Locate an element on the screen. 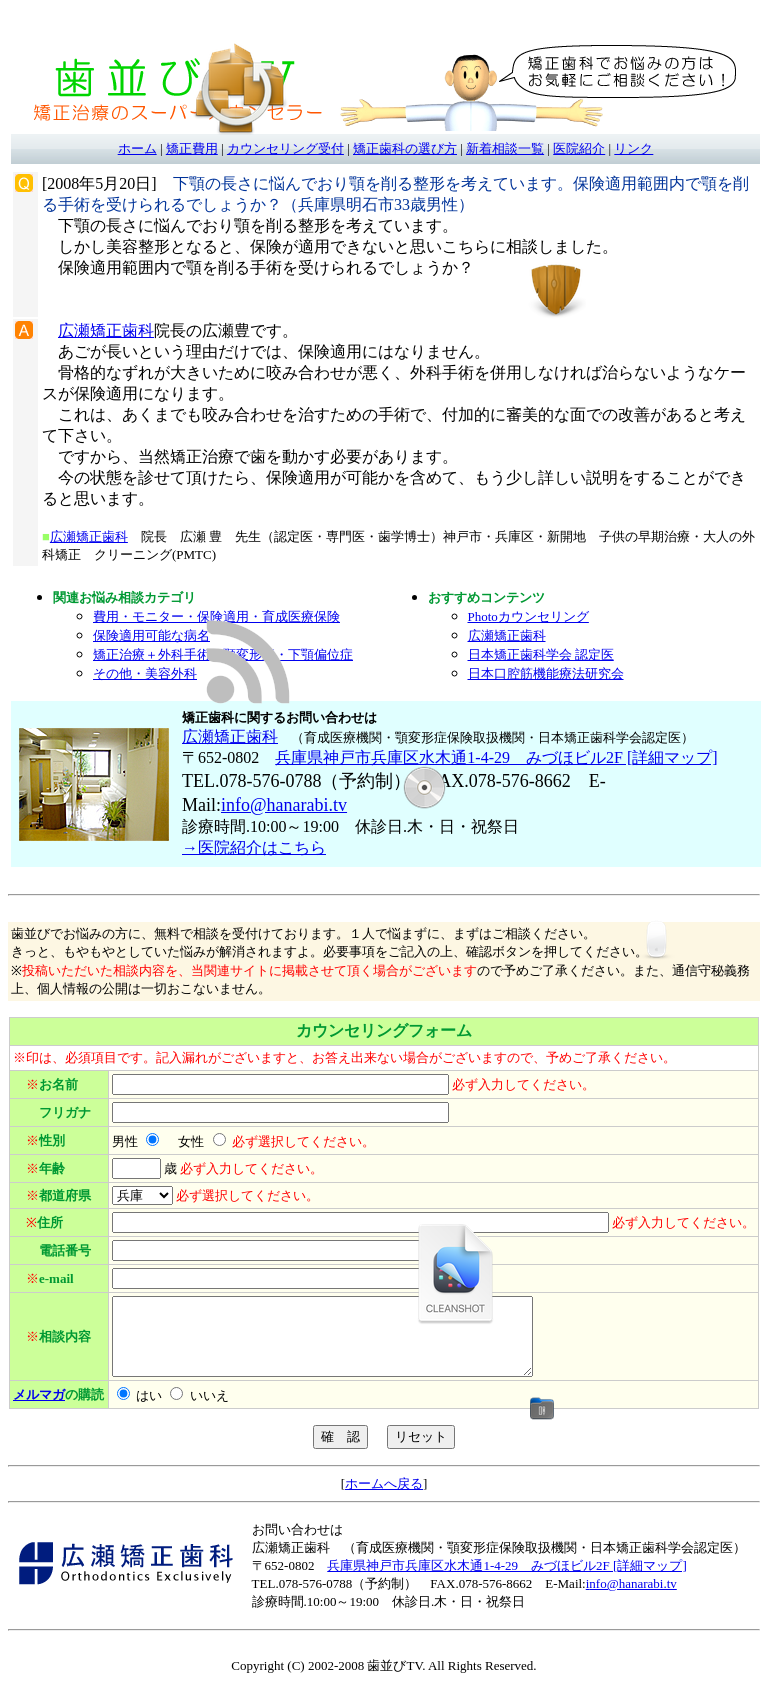 The image size is (768, 1698). open templates folder is located at coordinates (542, 1408).